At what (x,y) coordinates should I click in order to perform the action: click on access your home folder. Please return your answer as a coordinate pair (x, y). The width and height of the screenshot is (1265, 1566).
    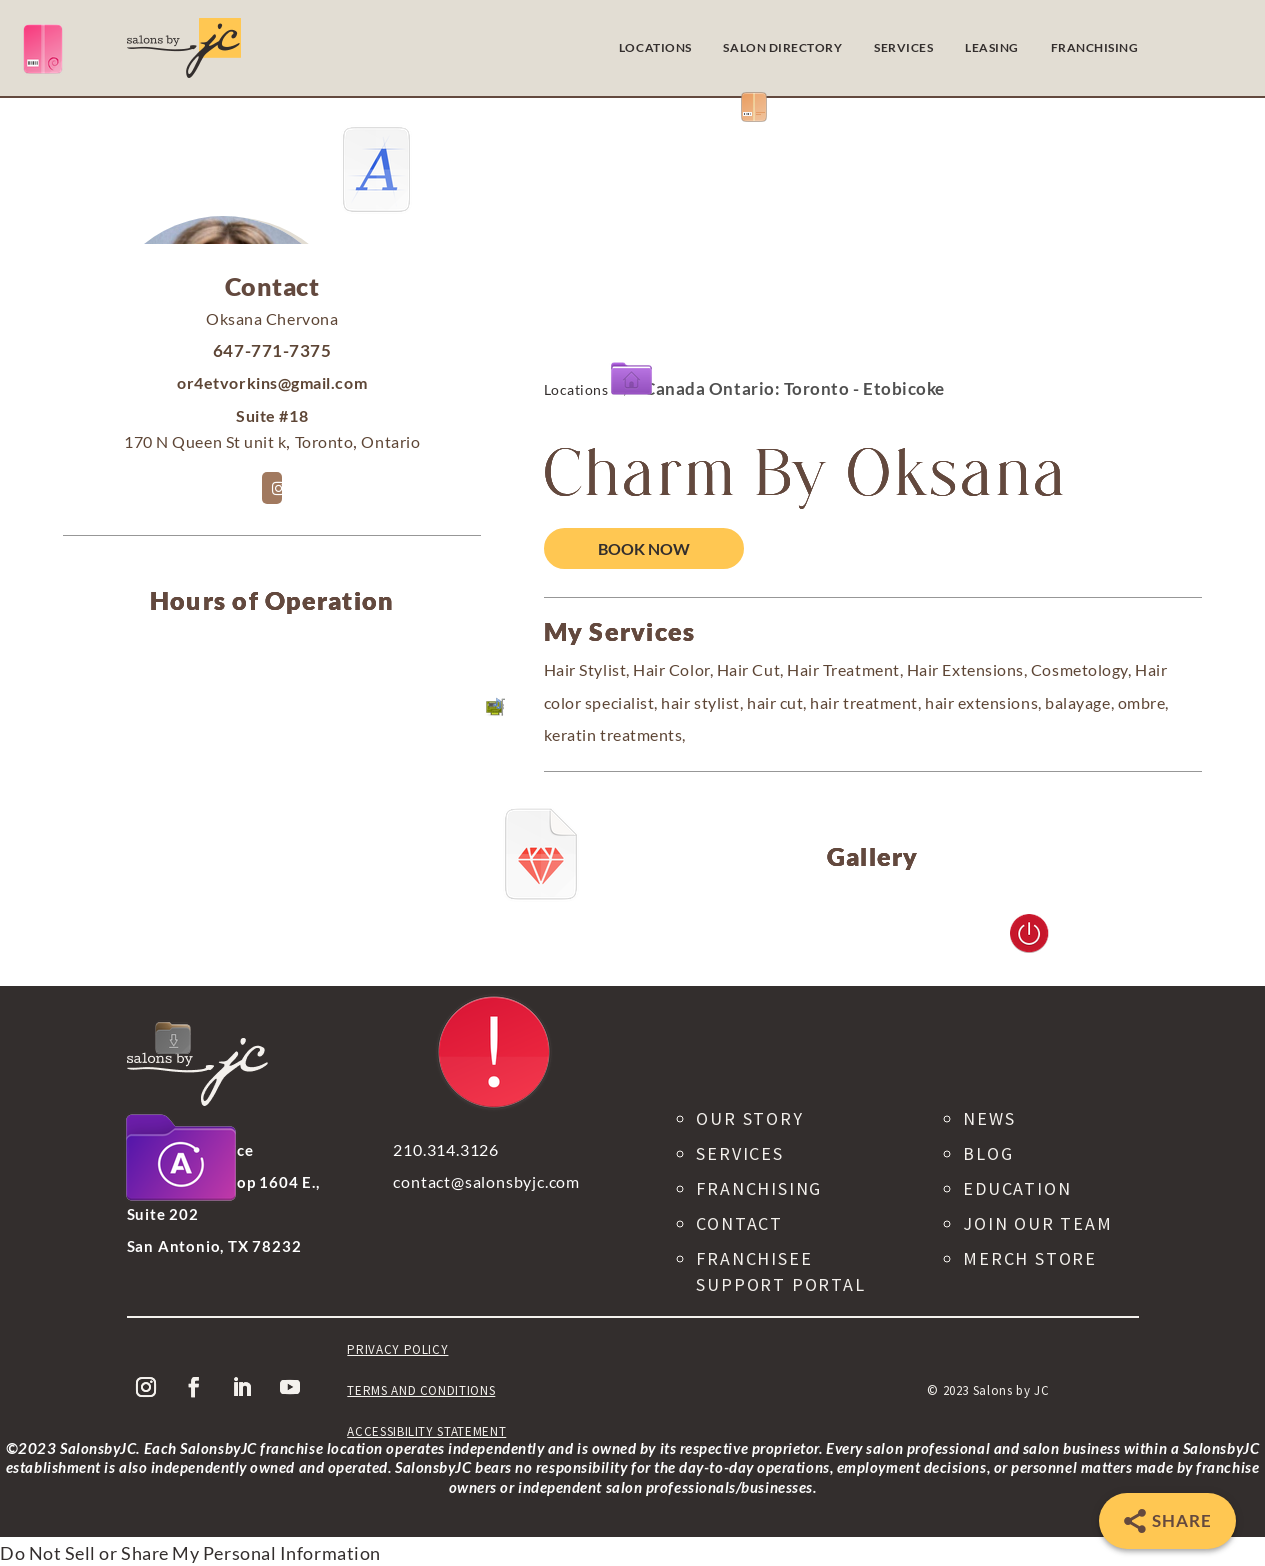
    Looking at the image, I should click on (631, 378).